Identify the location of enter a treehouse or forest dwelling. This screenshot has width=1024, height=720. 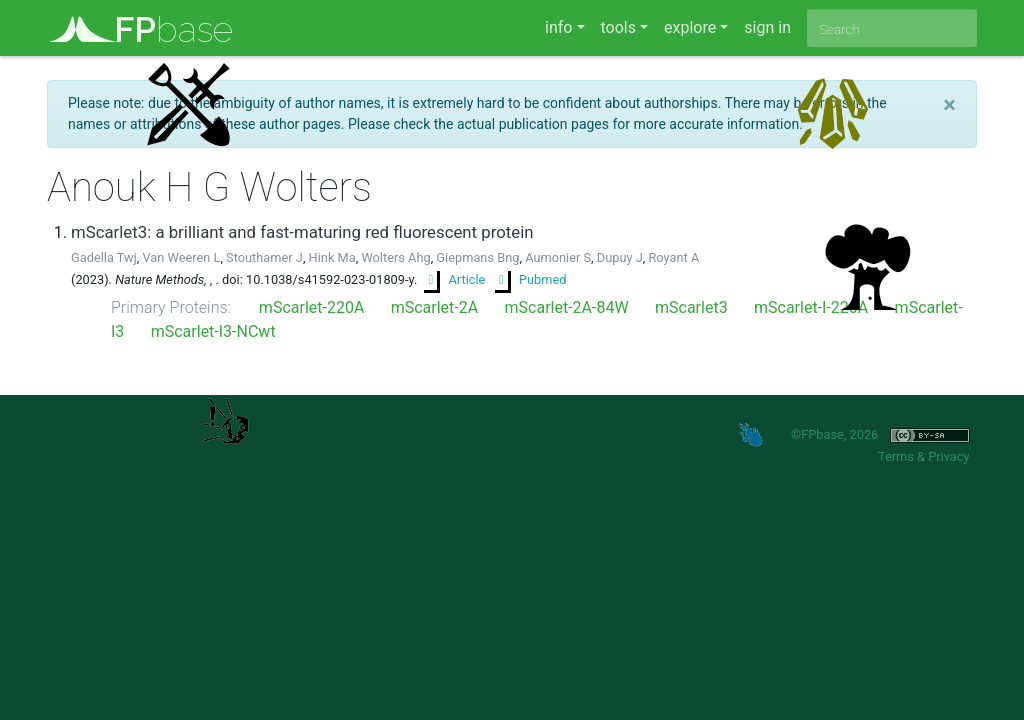
(867, 265).